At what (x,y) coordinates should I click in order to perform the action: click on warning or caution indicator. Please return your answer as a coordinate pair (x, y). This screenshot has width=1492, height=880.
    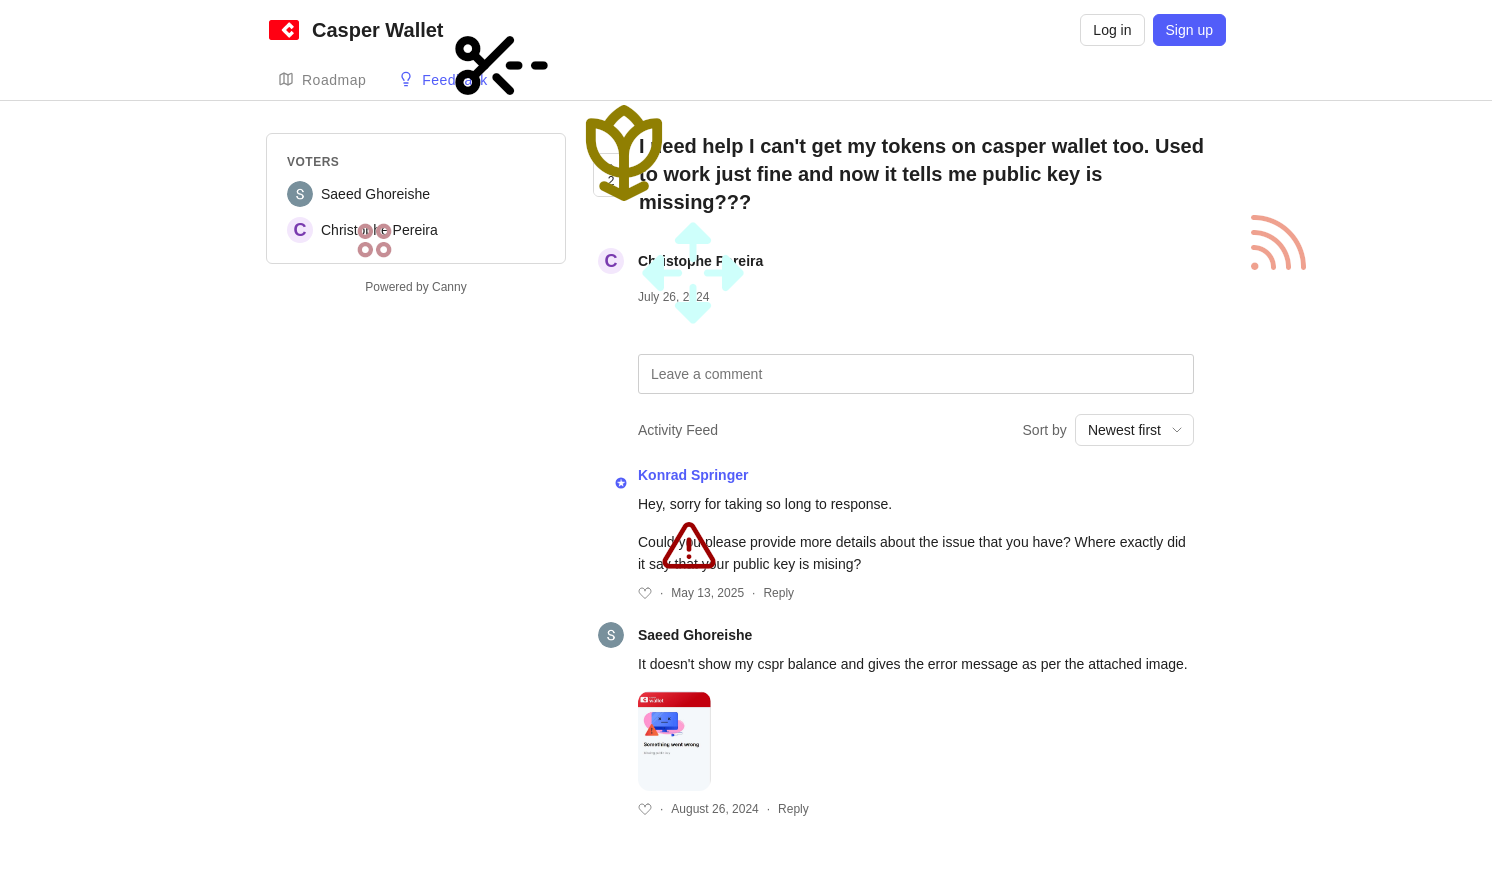
    Looking at the image, I should click on (689, 547).